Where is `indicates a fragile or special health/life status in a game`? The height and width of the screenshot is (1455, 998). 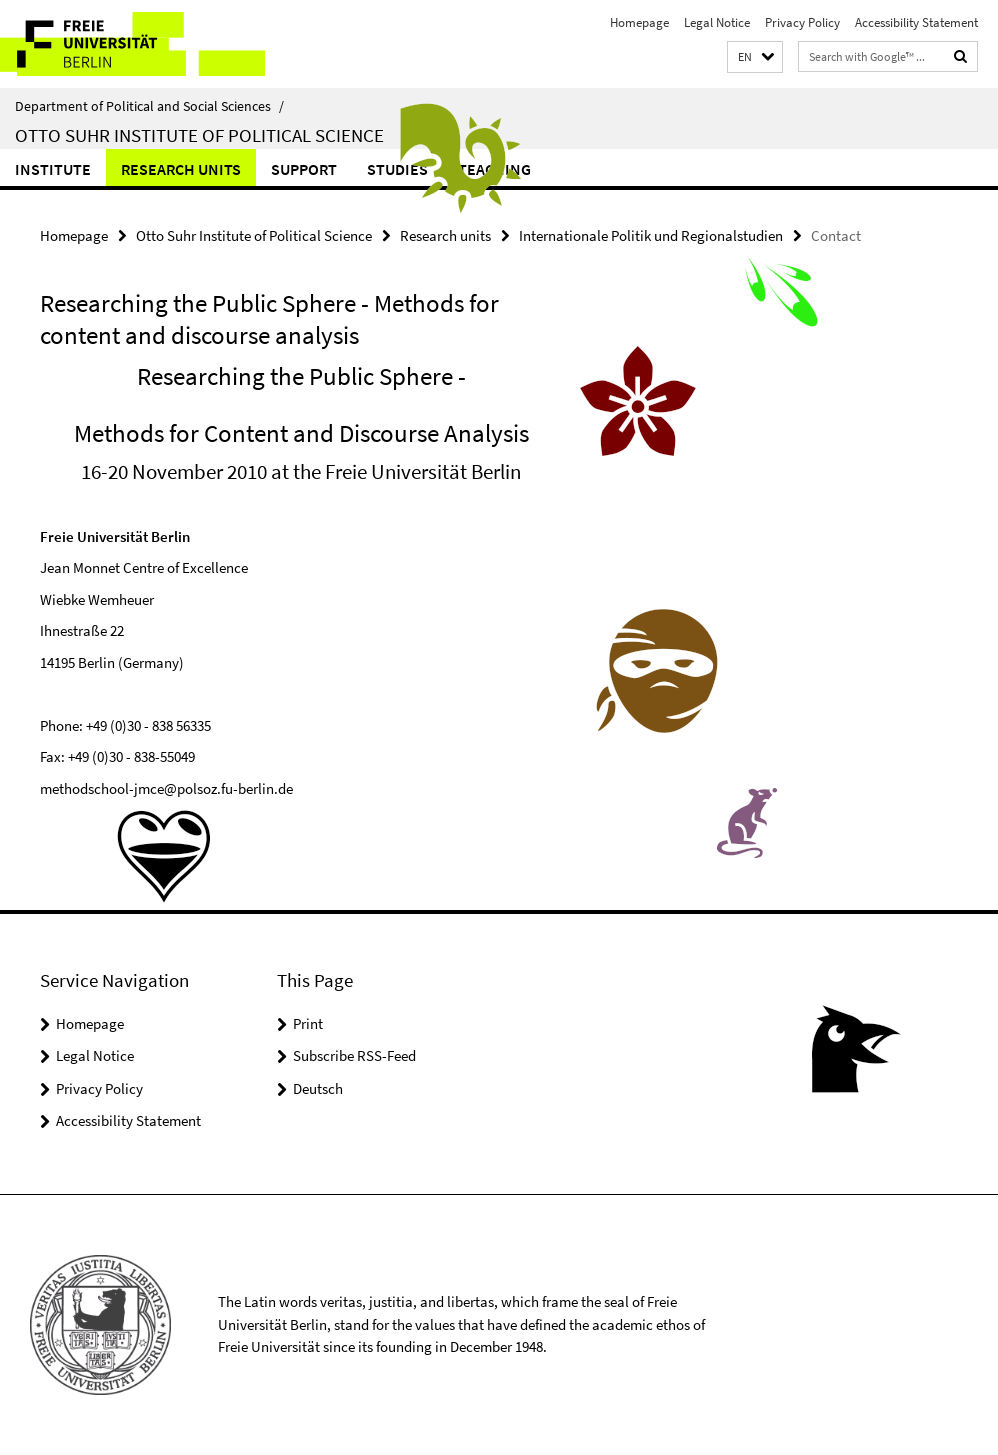
indicates a fragile or special health/life status in a game is located at coordinates (163, 856).